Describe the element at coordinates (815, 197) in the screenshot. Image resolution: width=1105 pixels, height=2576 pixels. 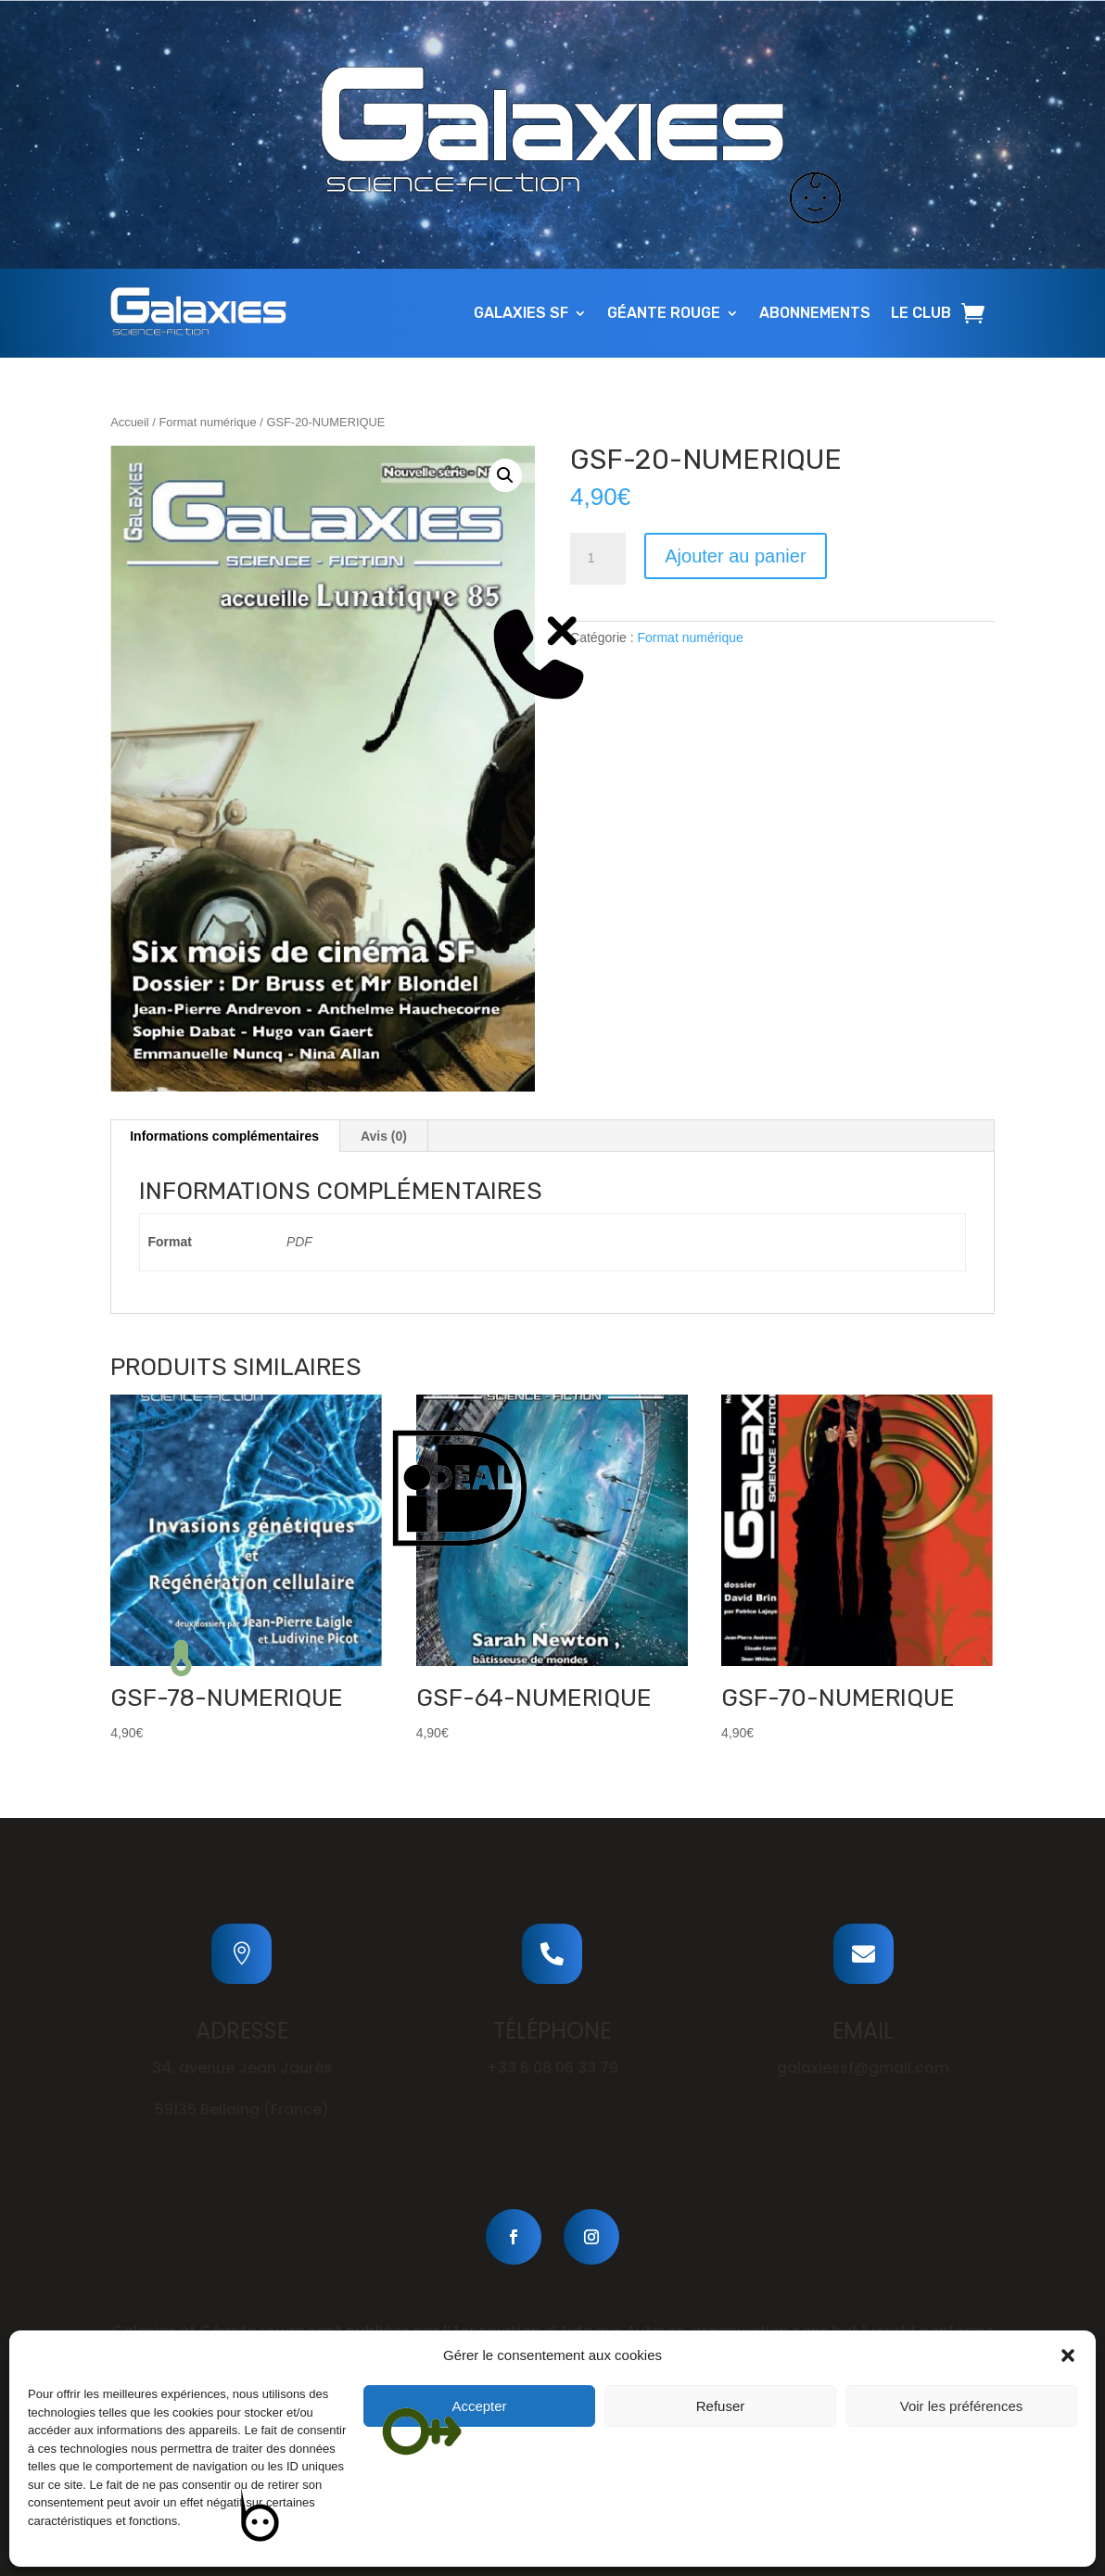
I see `access parenting or baby-related features` at that location.